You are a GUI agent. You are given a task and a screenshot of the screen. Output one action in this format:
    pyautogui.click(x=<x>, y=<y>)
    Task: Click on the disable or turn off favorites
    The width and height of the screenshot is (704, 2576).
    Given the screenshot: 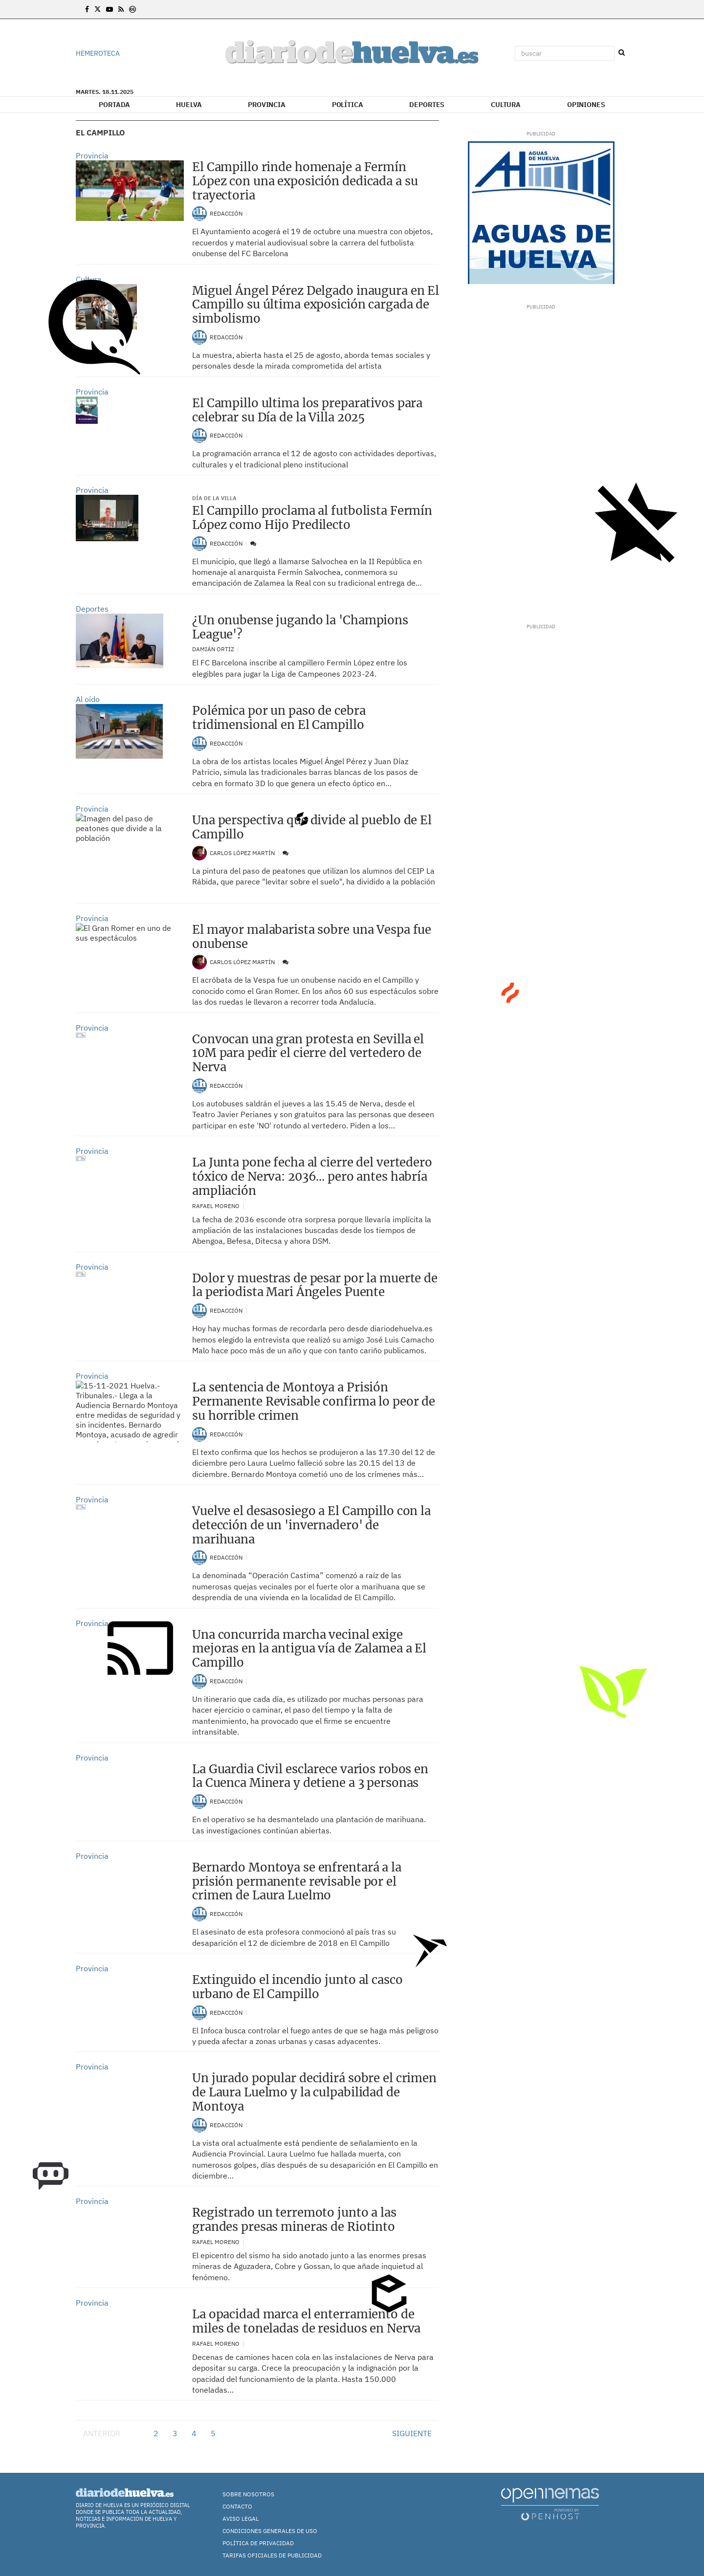 What is the action you would take?
    pyautogui.click(x=636, y=524)
    